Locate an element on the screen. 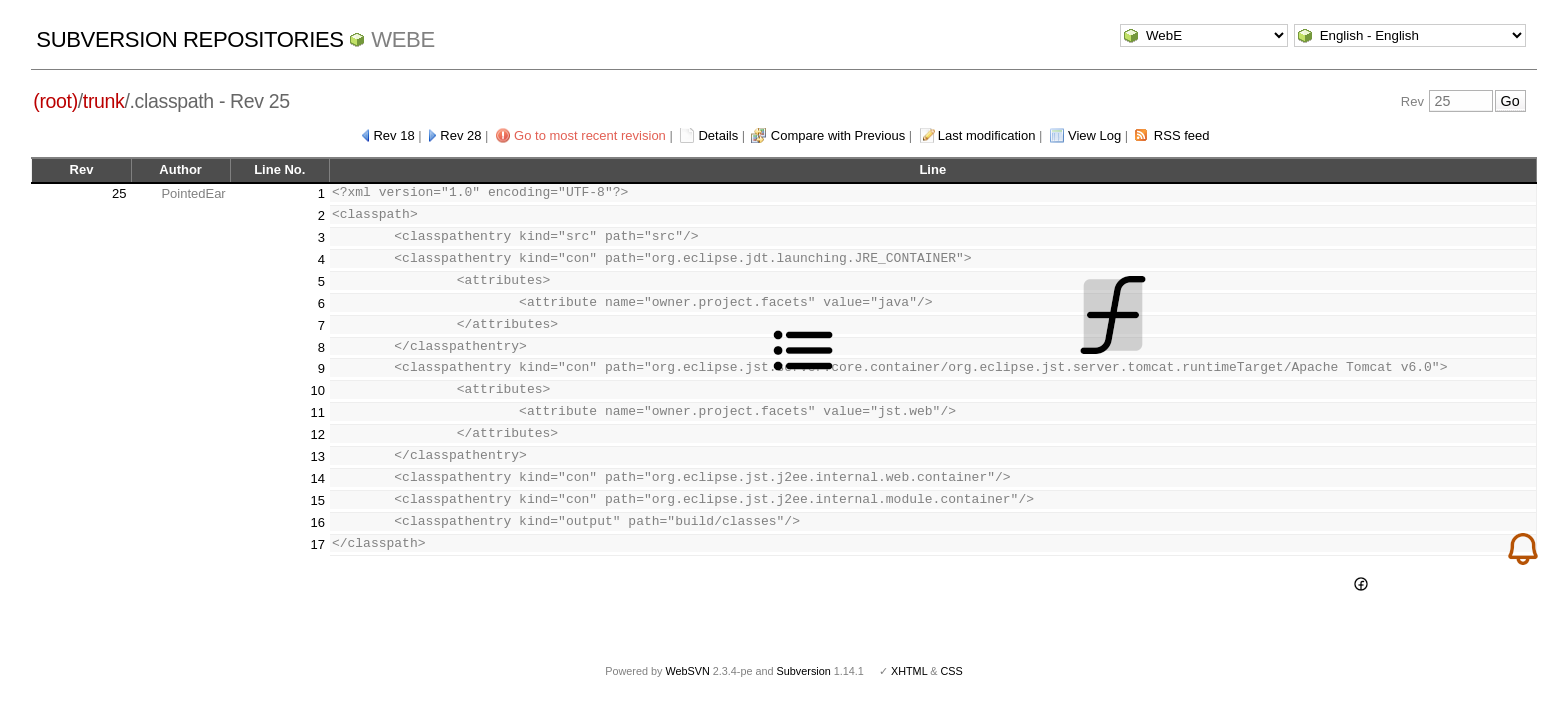 This screenshot has width=1568, height=720. open facebook app is located at coordinates (1361, 584).